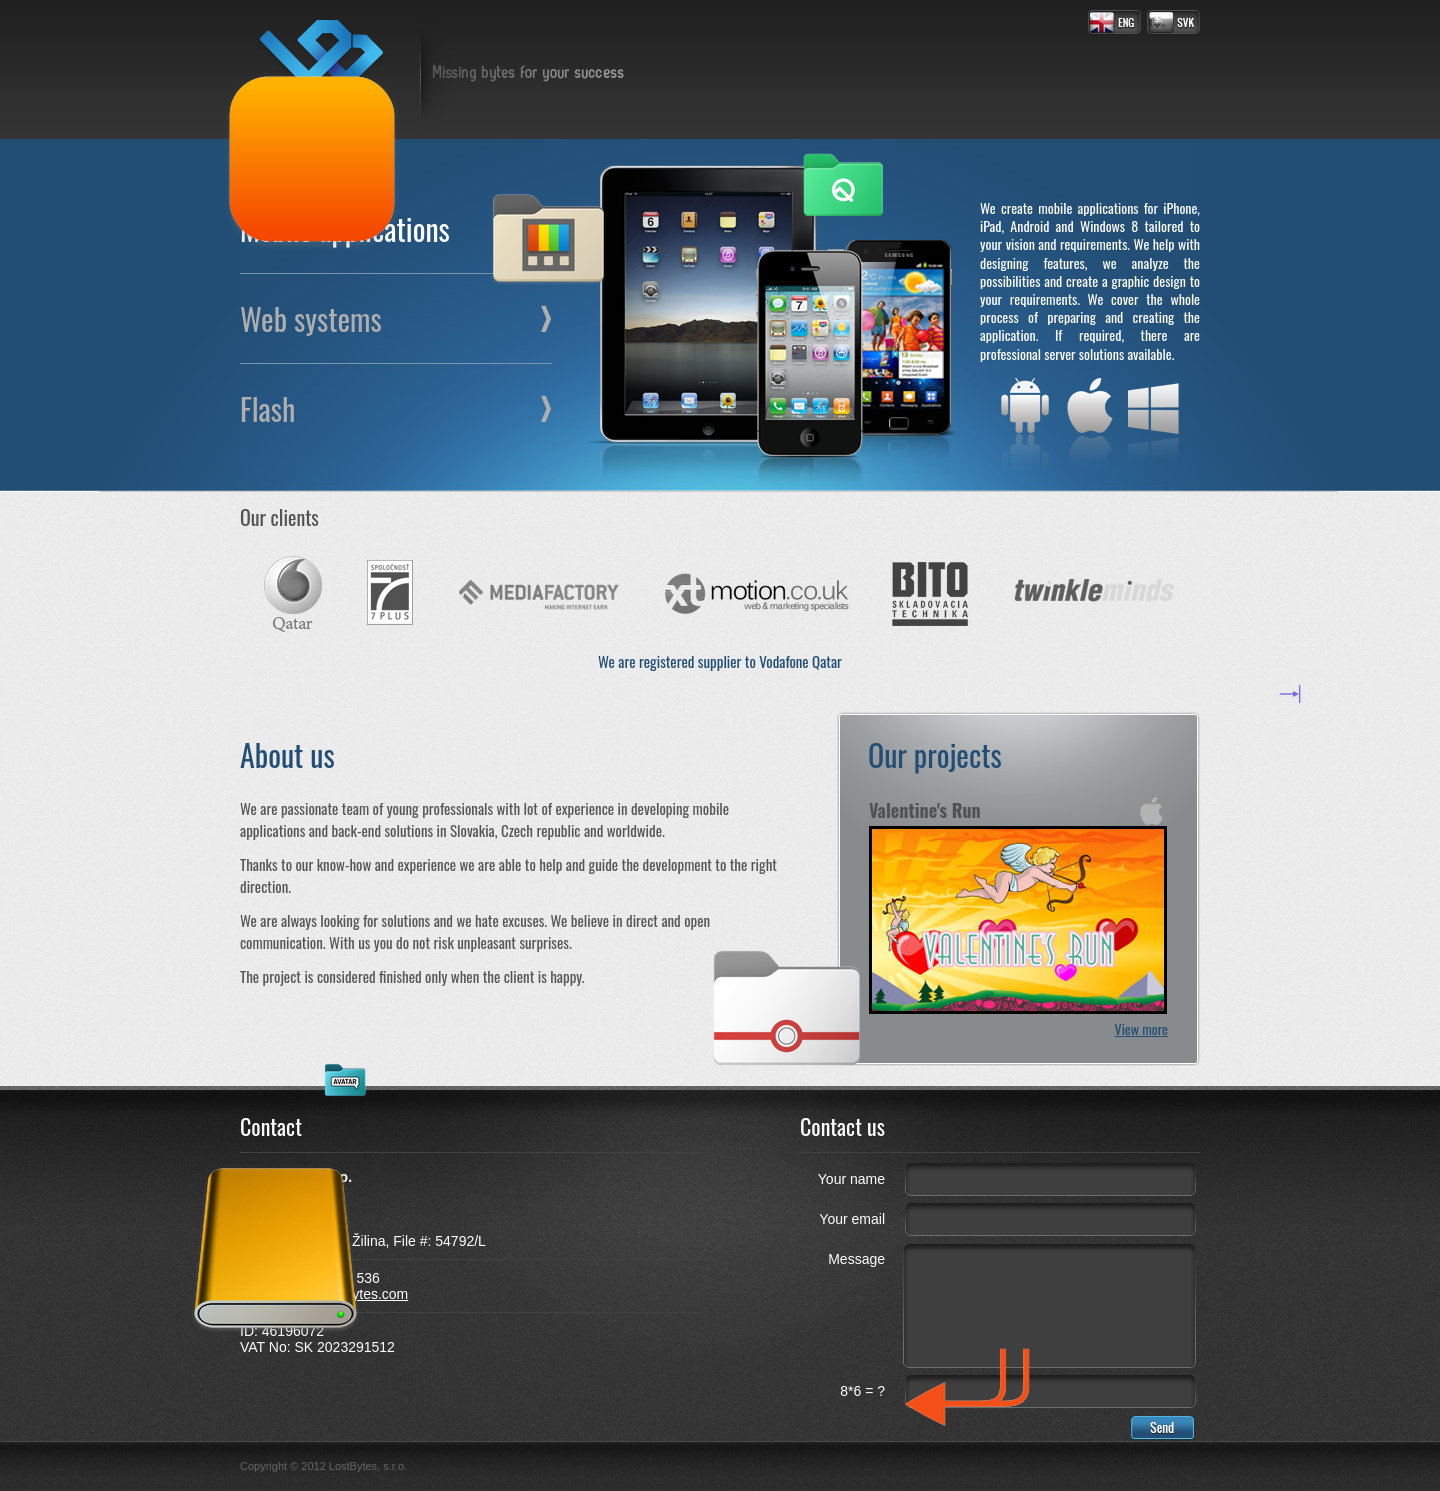 This screenshot has width=1440, height=1491. Describe the element at coordinates (786, 1012) in the screenshot. I see `open pokémon premier ball themed folder` at that location.